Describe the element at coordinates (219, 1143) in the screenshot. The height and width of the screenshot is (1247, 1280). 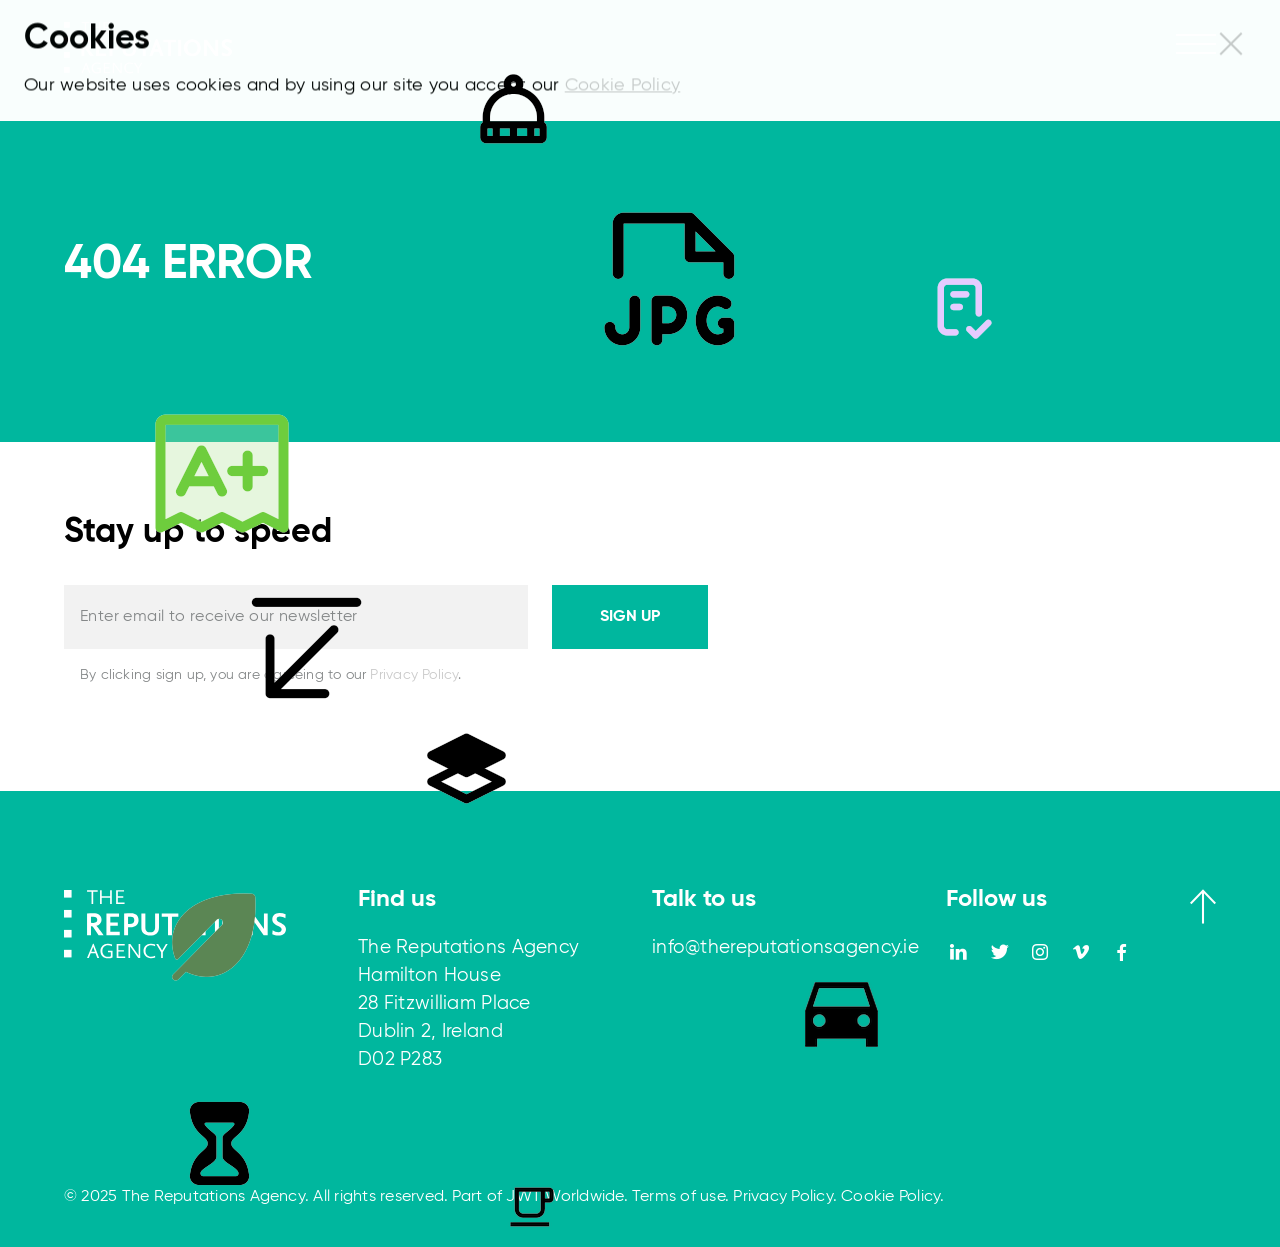
I see `indicates loading or processing in progress` at that location.